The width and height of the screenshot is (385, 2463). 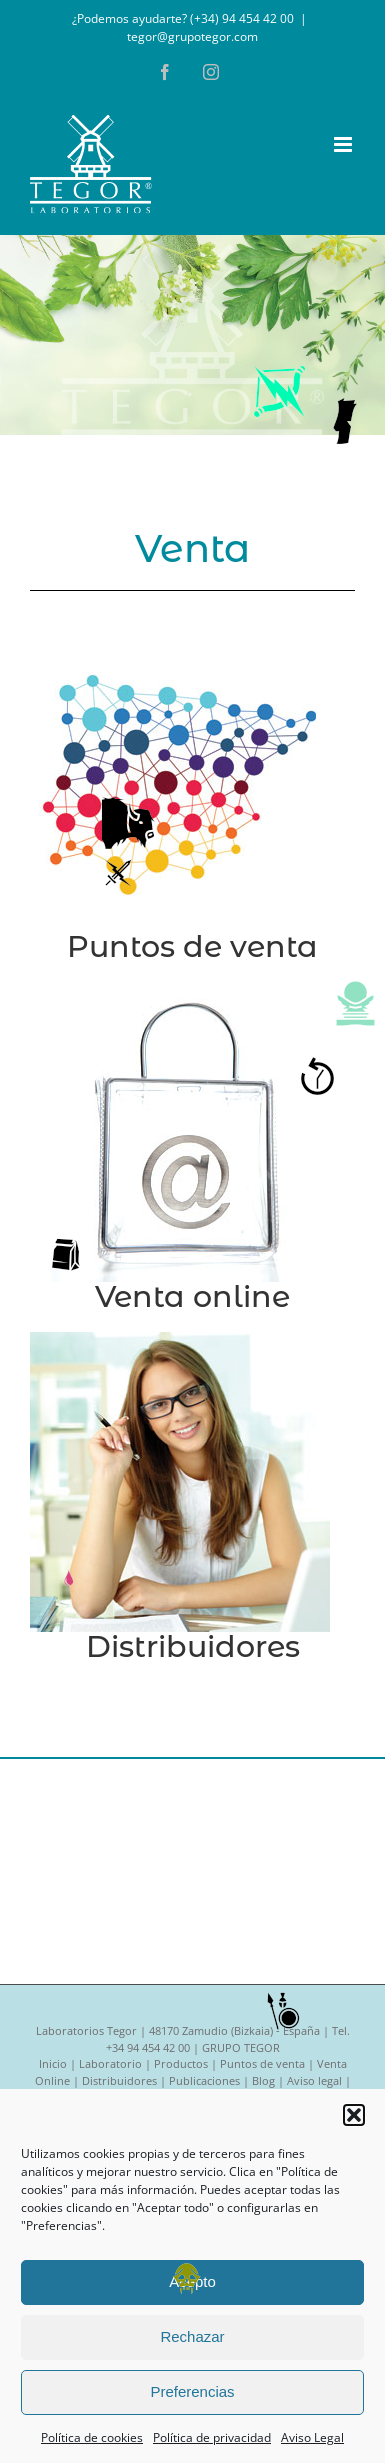 What do you see at coordinates (355, 1003) in the screenshot?
I see `access shrine or spiritual location features` at bounding box center [355, 1003].